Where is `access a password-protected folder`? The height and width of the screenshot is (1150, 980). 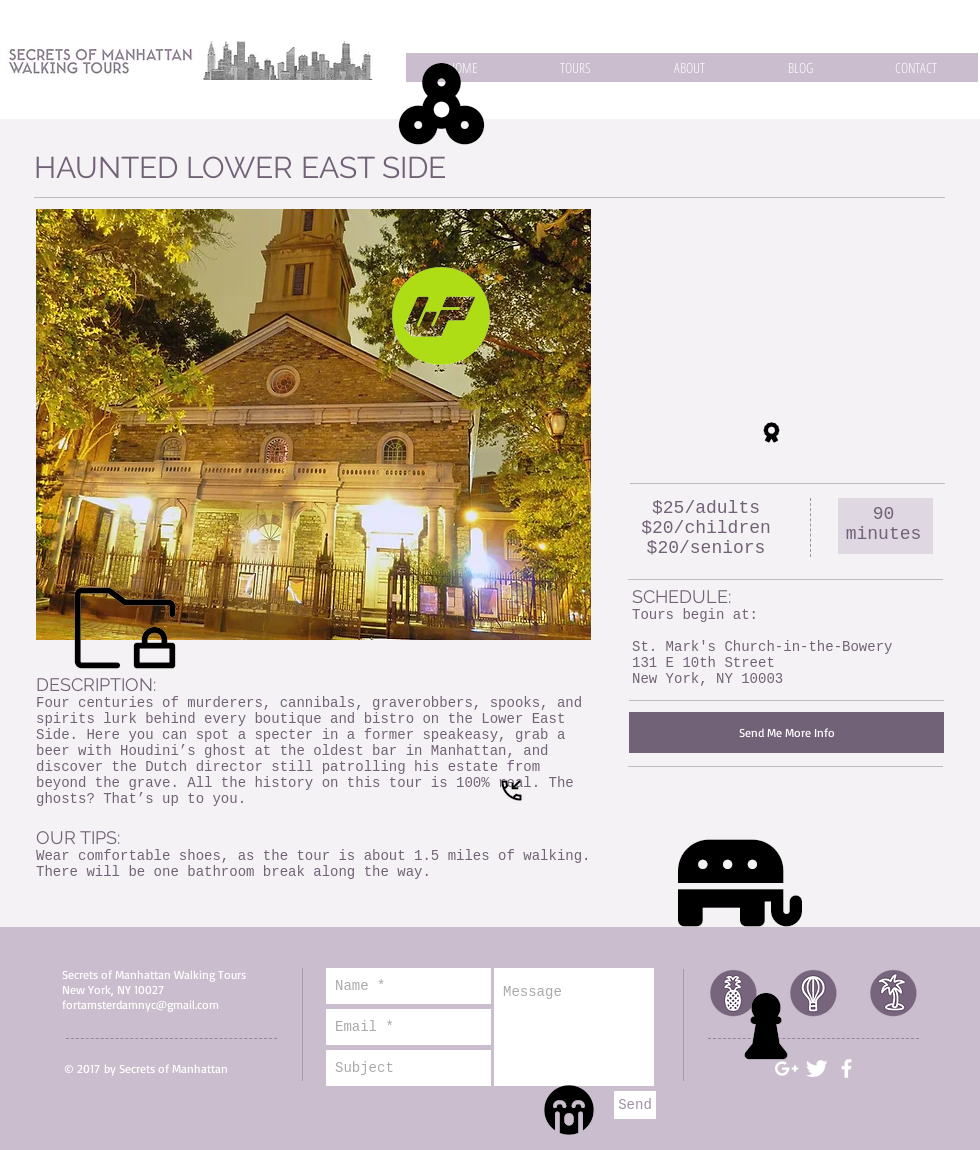
access a password-protected folder is located at coordinates (125, 626).